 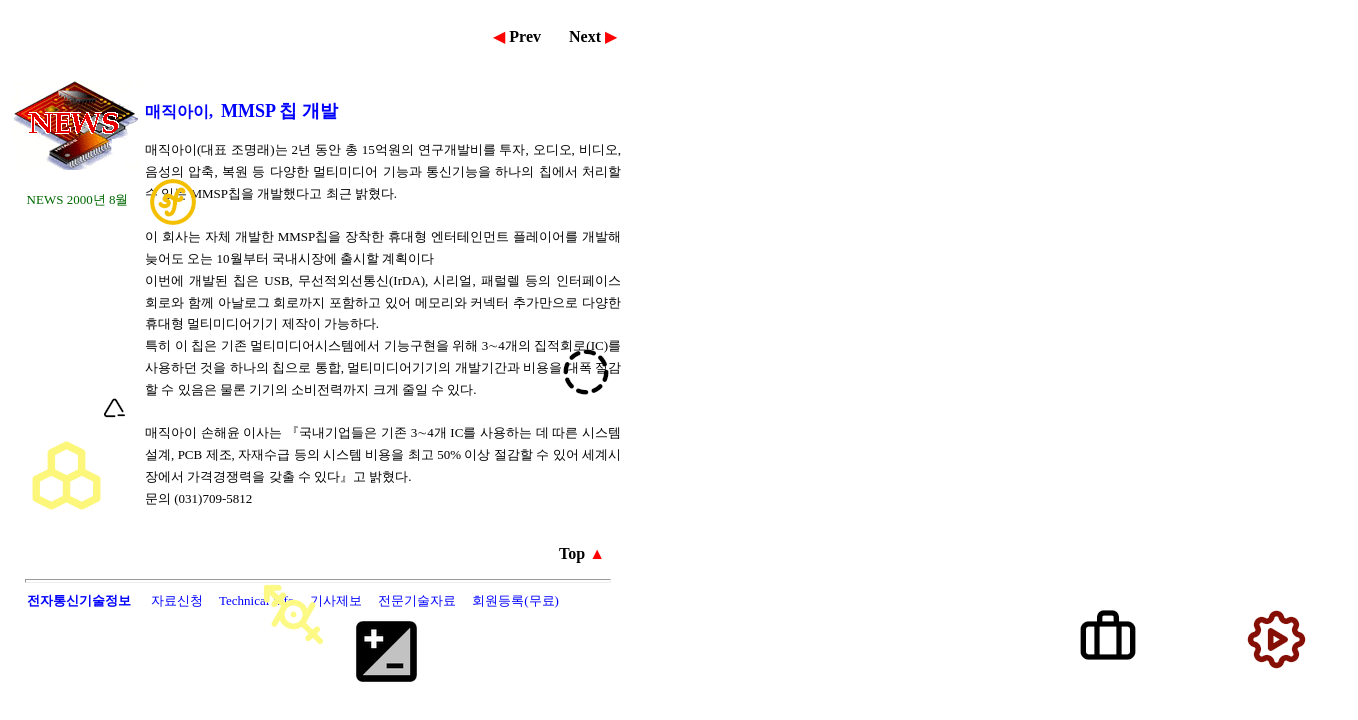 What do you see at coordinates (66, 475) in the screenshot?
I see `view modular components or building blocks` at bounding box center [66, 475].